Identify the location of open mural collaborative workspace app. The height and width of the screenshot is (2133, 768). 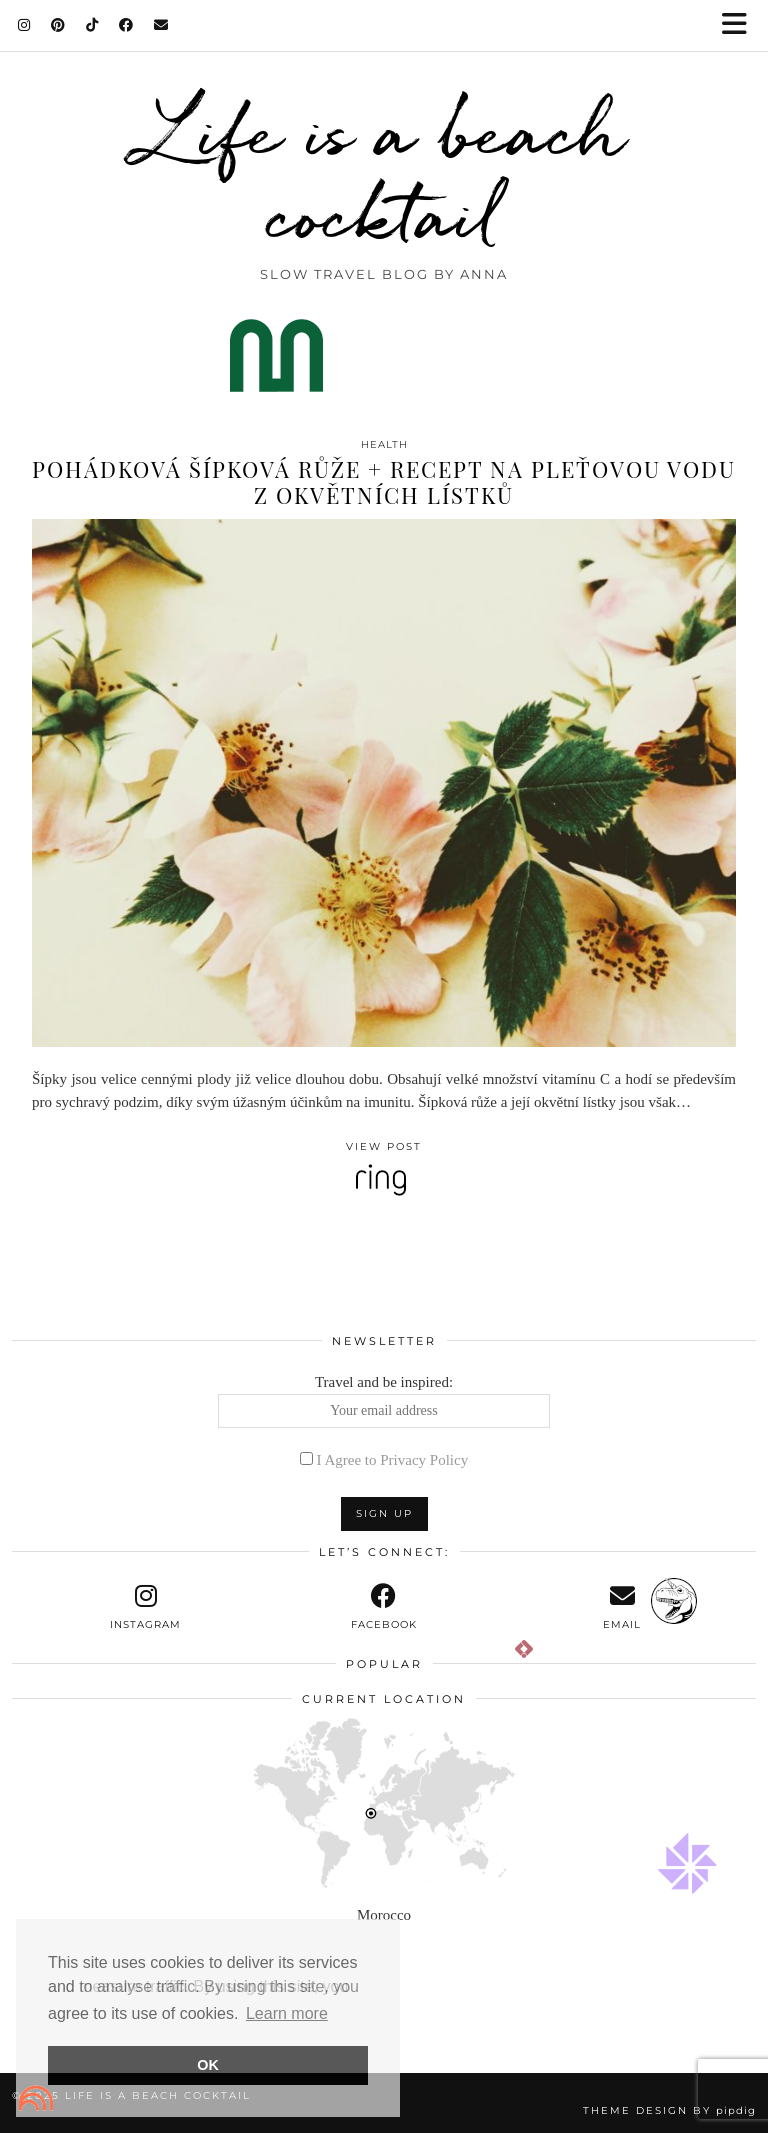
(276, 355).